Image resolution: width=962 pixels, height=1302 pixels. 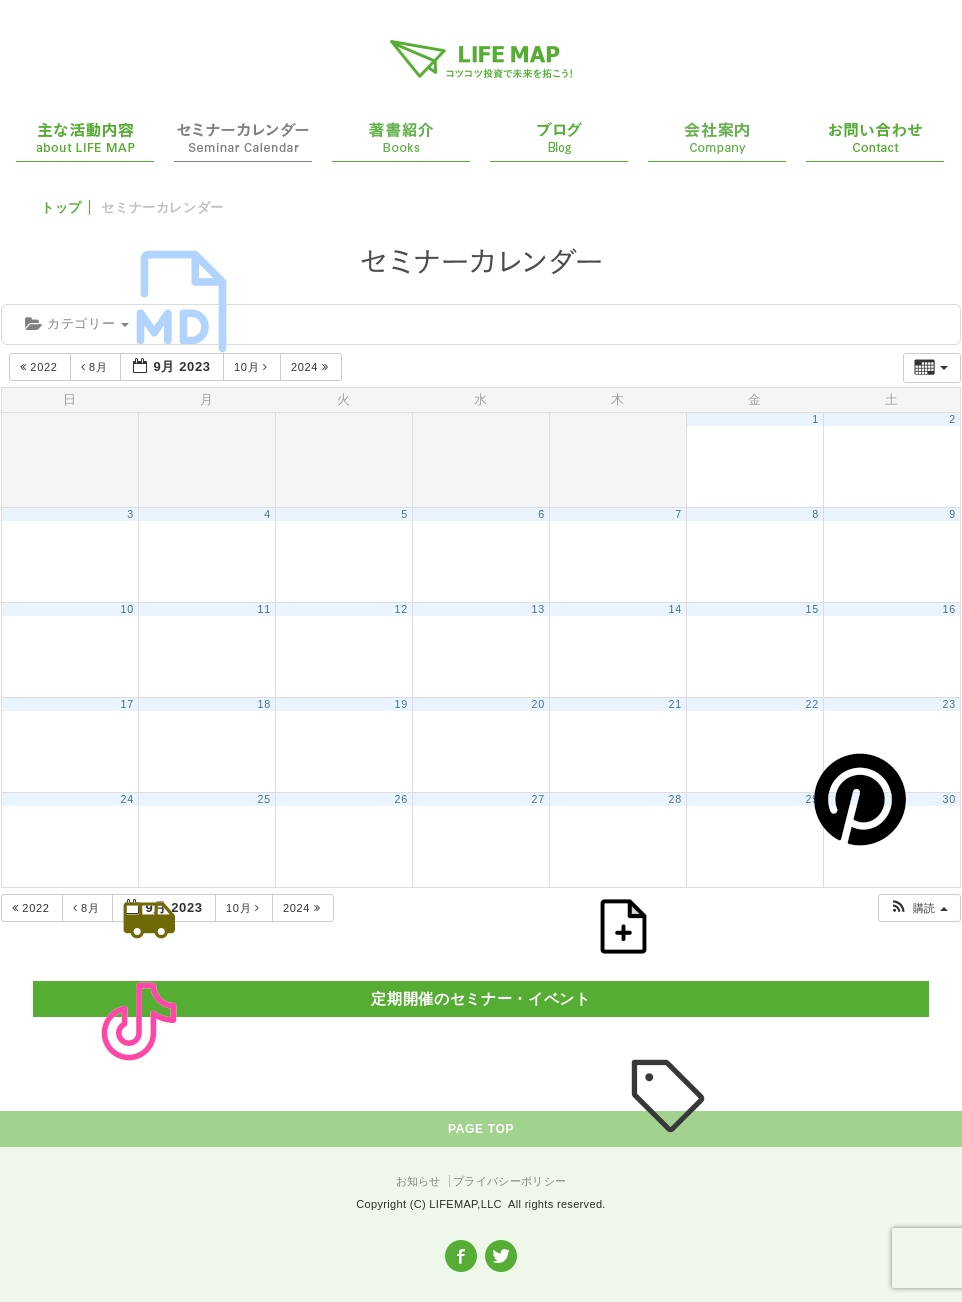 I want to click on open Pinterest app, so click(x=856, y=799).